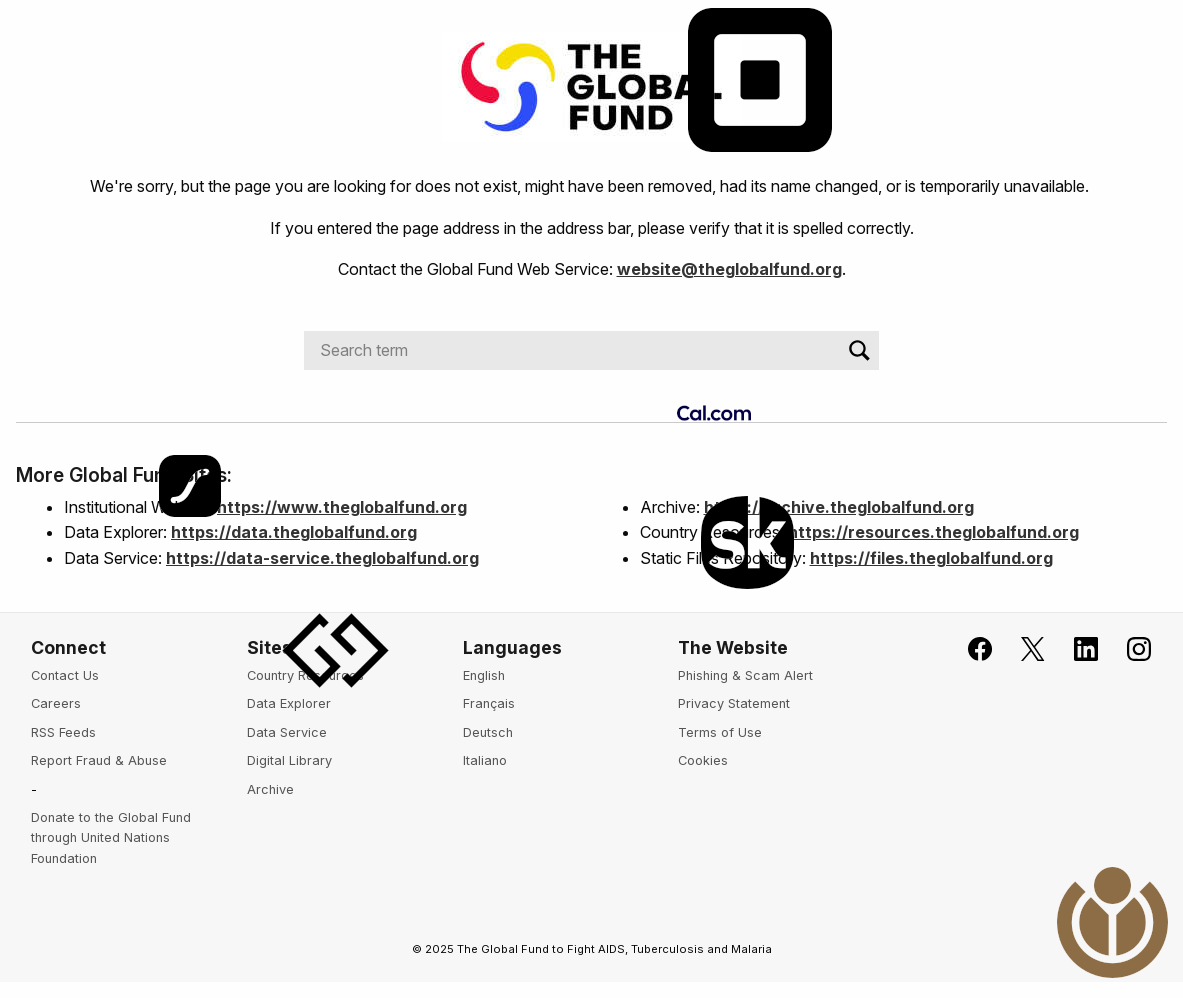 The height and width of the screenshot is (998, 1183). I want to click on gg gaming platform logo, so click(335, 650).